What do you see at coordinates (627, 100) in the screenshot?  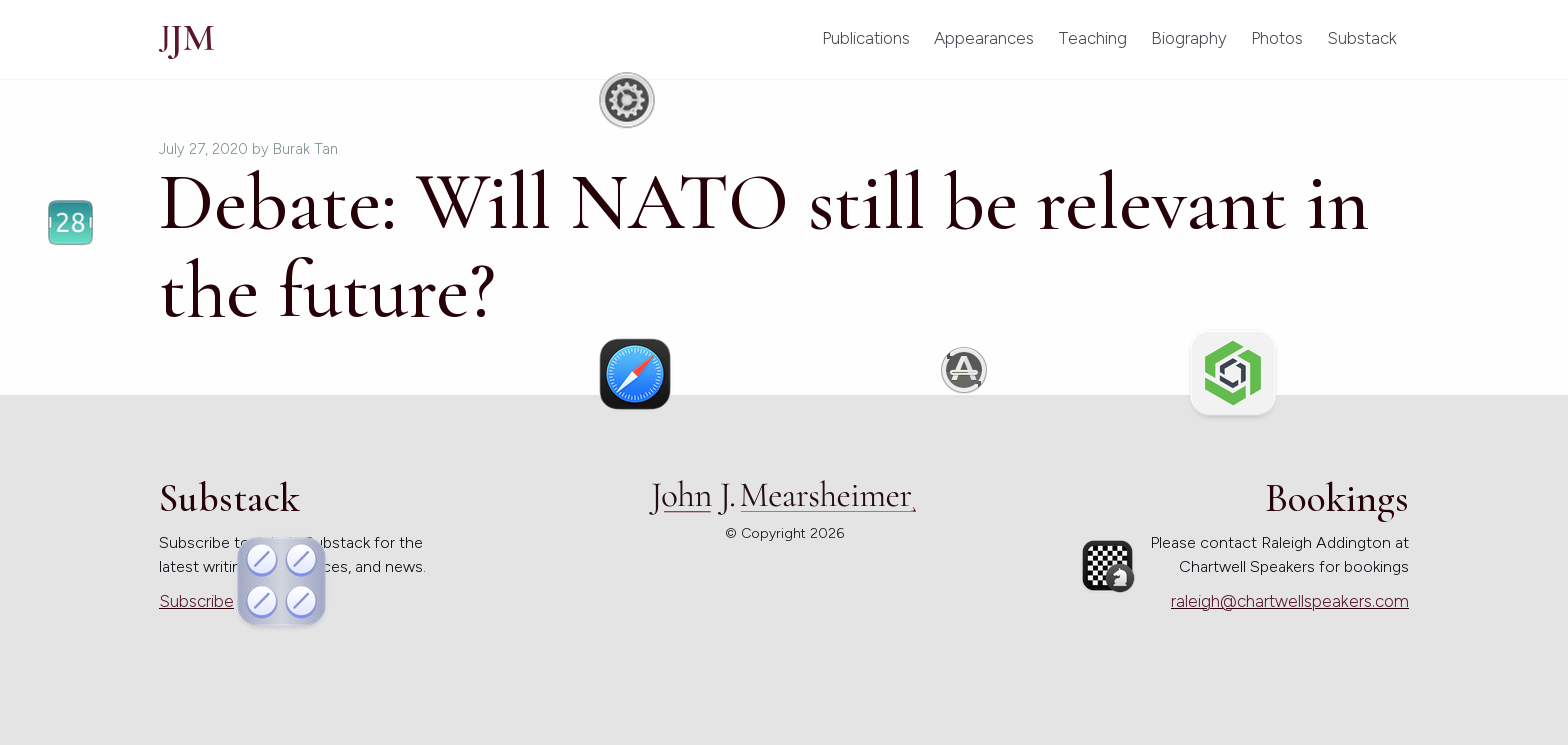 I see `open system preferences` at bounding box center [627, 100].